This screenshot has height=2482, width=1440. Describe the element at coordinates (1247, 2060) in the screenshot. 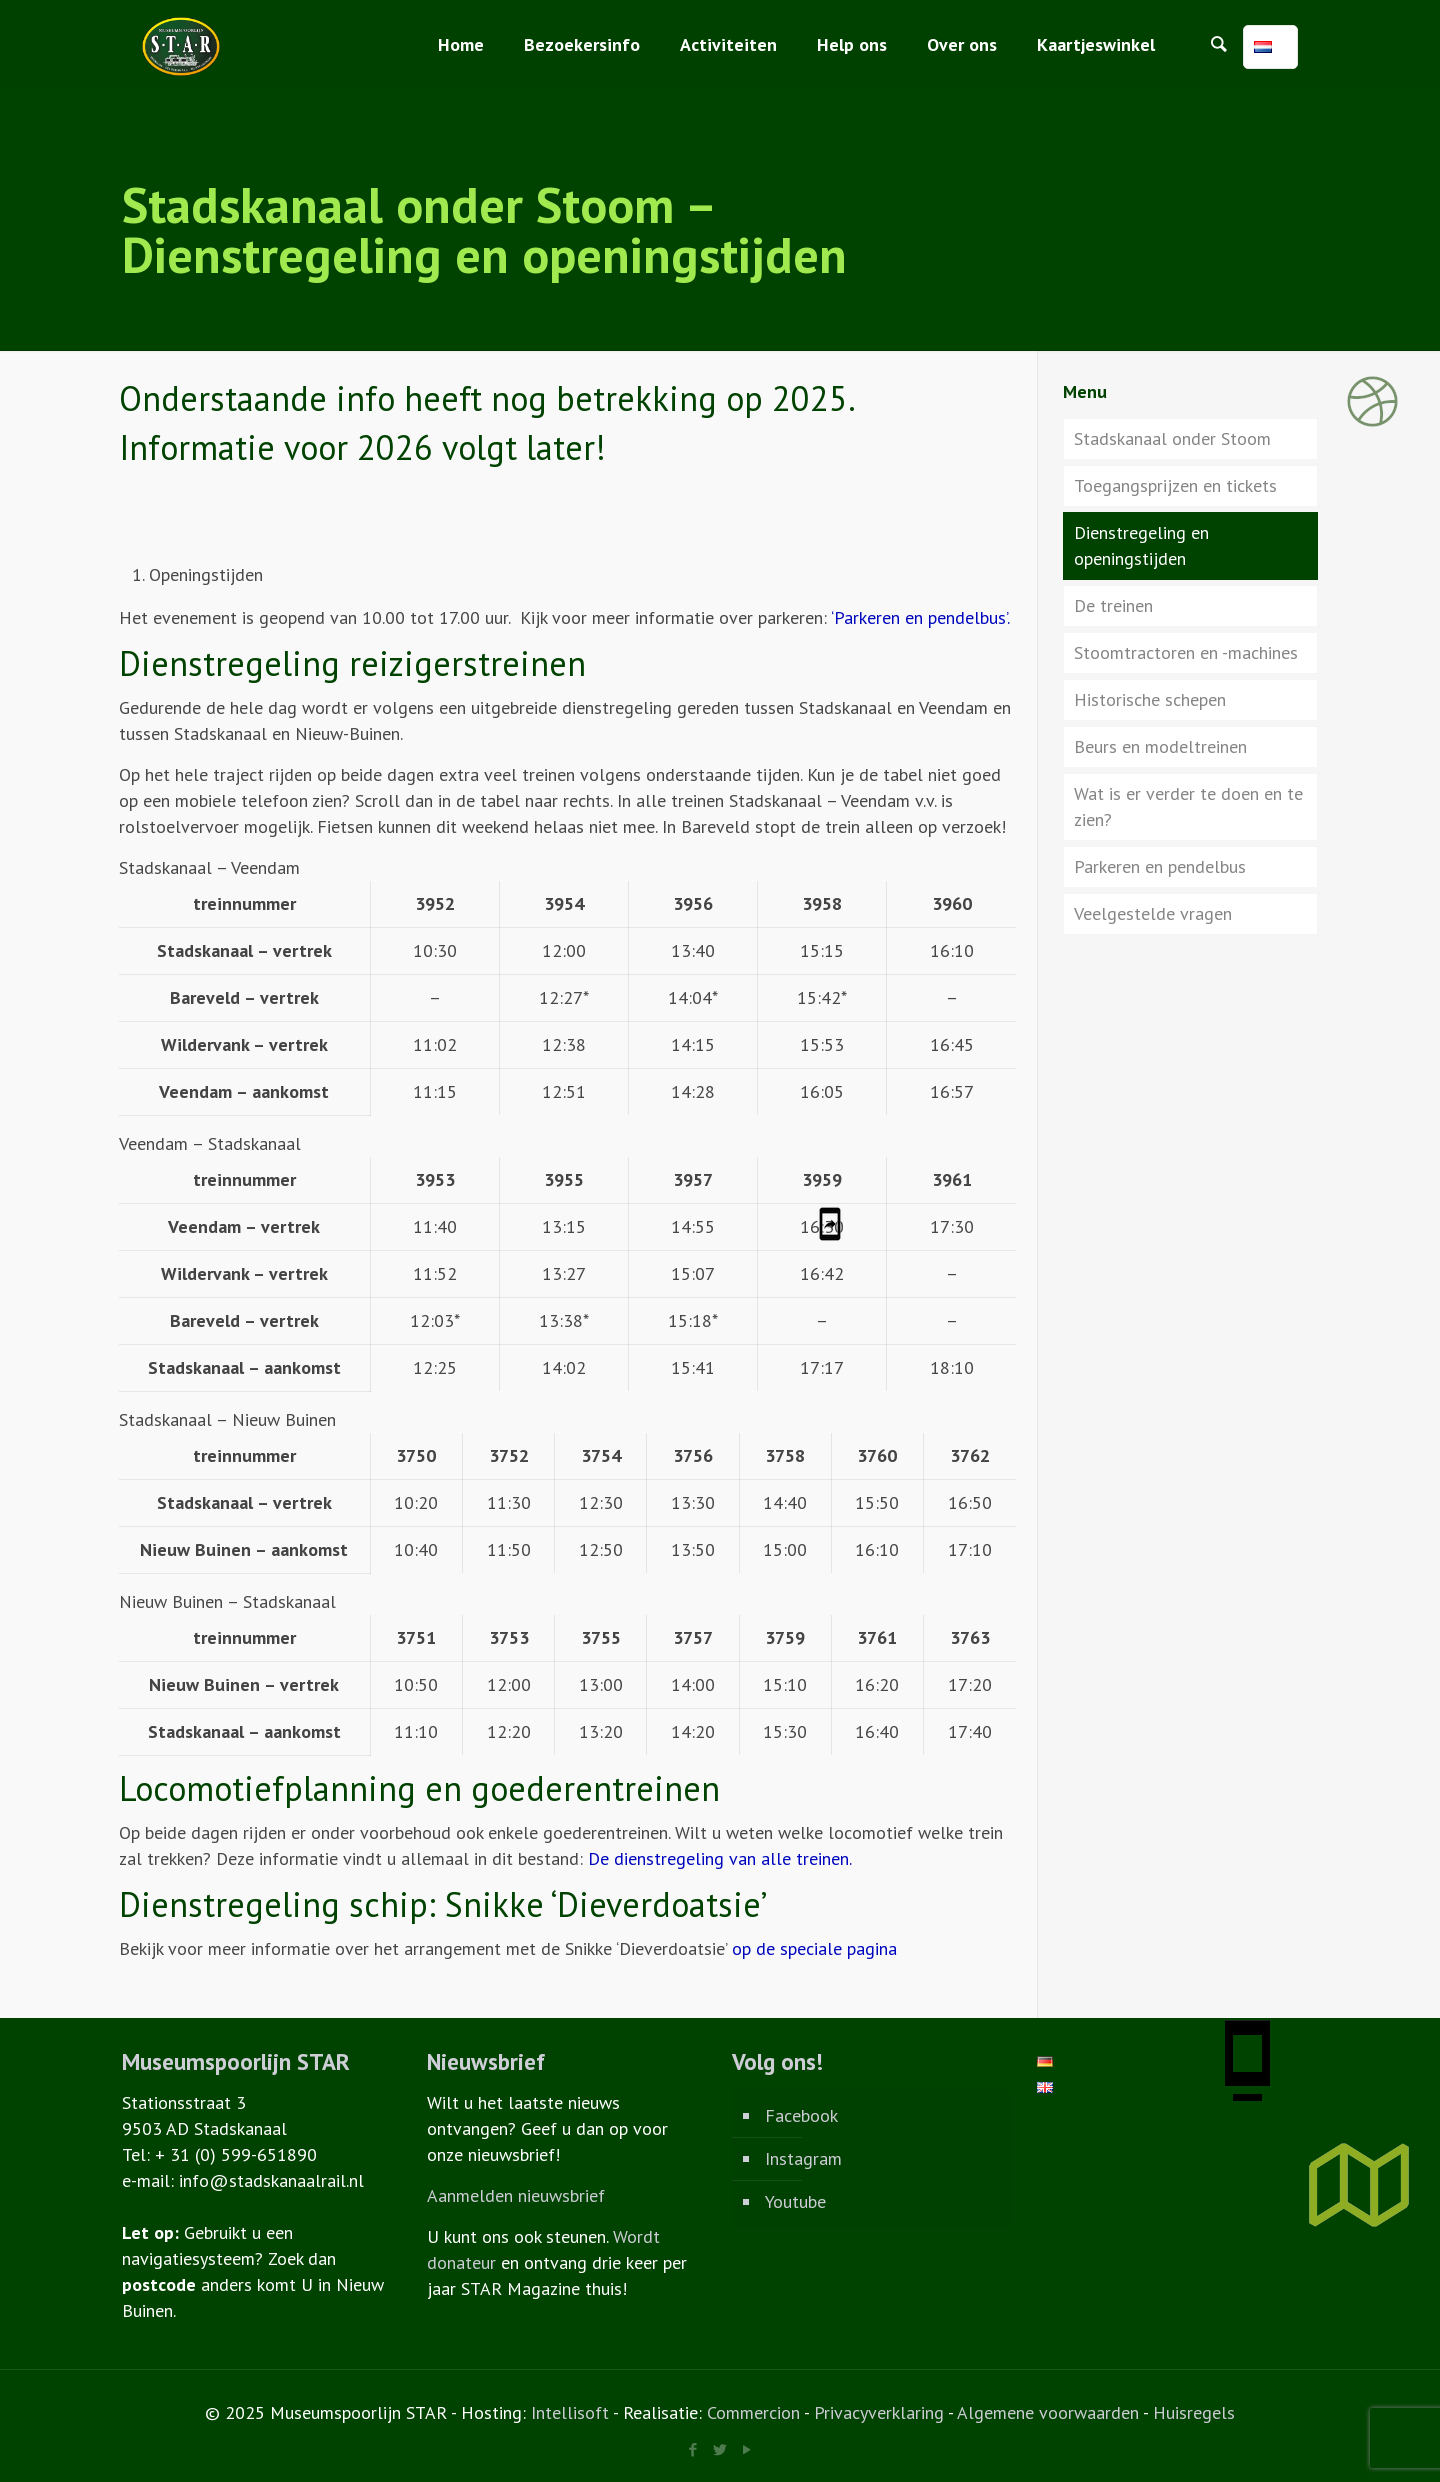

I see `dock your device to a charging station` at that location.